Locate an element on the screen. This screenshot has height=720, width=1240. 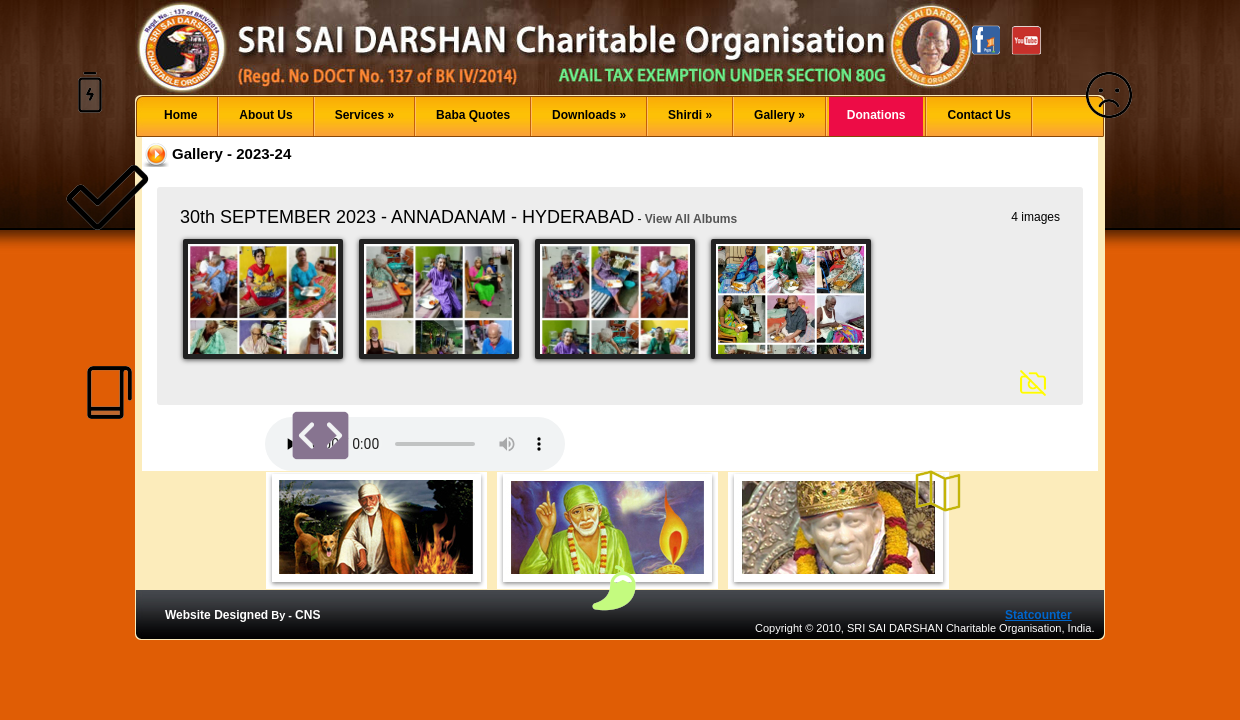
indicates towel or linen amenities available is located at coordinates (107, 392).